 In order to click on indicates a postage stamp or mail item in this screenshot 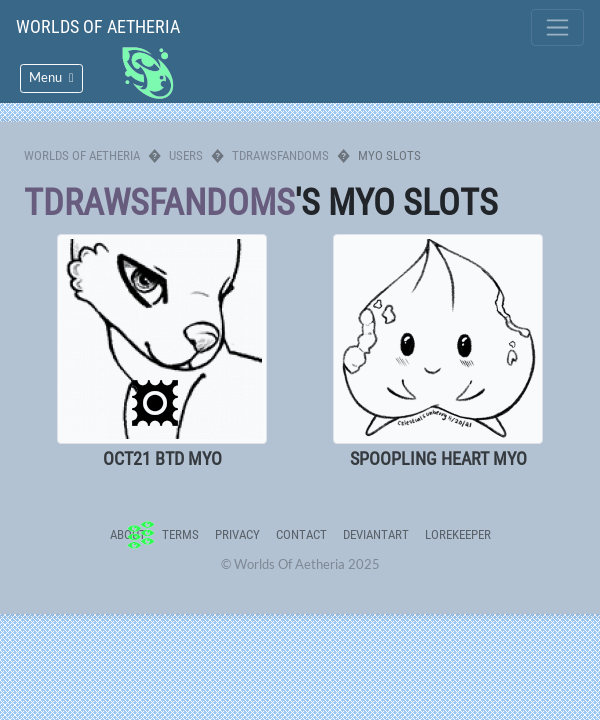, I will do `click(155, 403)`.